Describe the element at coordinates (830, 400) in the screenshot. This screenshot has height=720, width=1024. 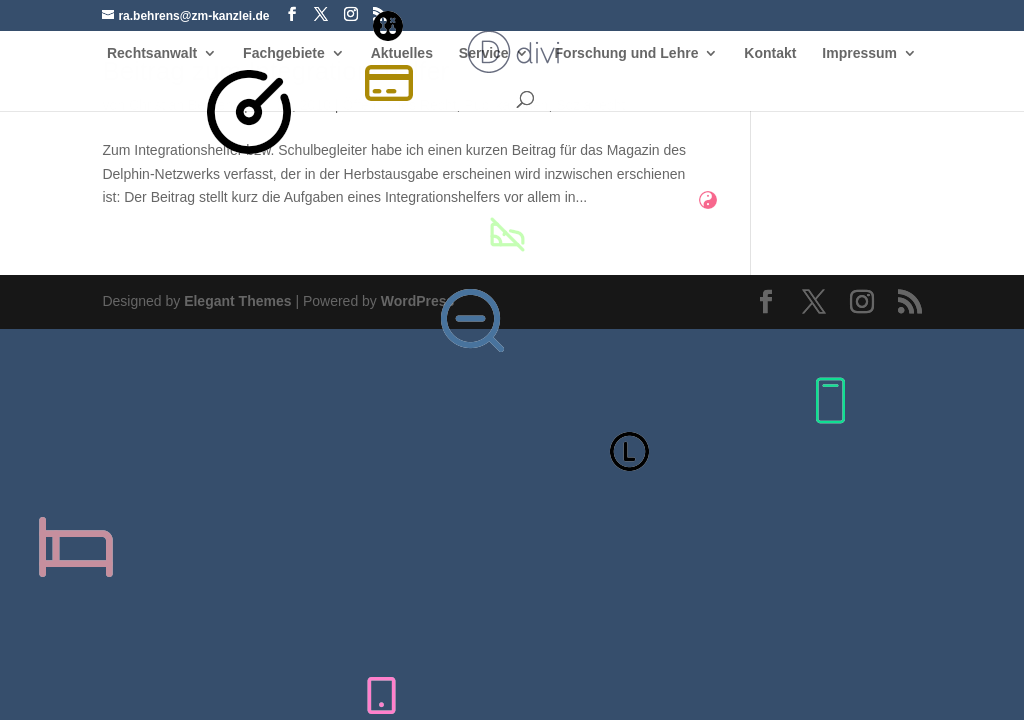
I see `phone speaker or audio output settings` at that location.